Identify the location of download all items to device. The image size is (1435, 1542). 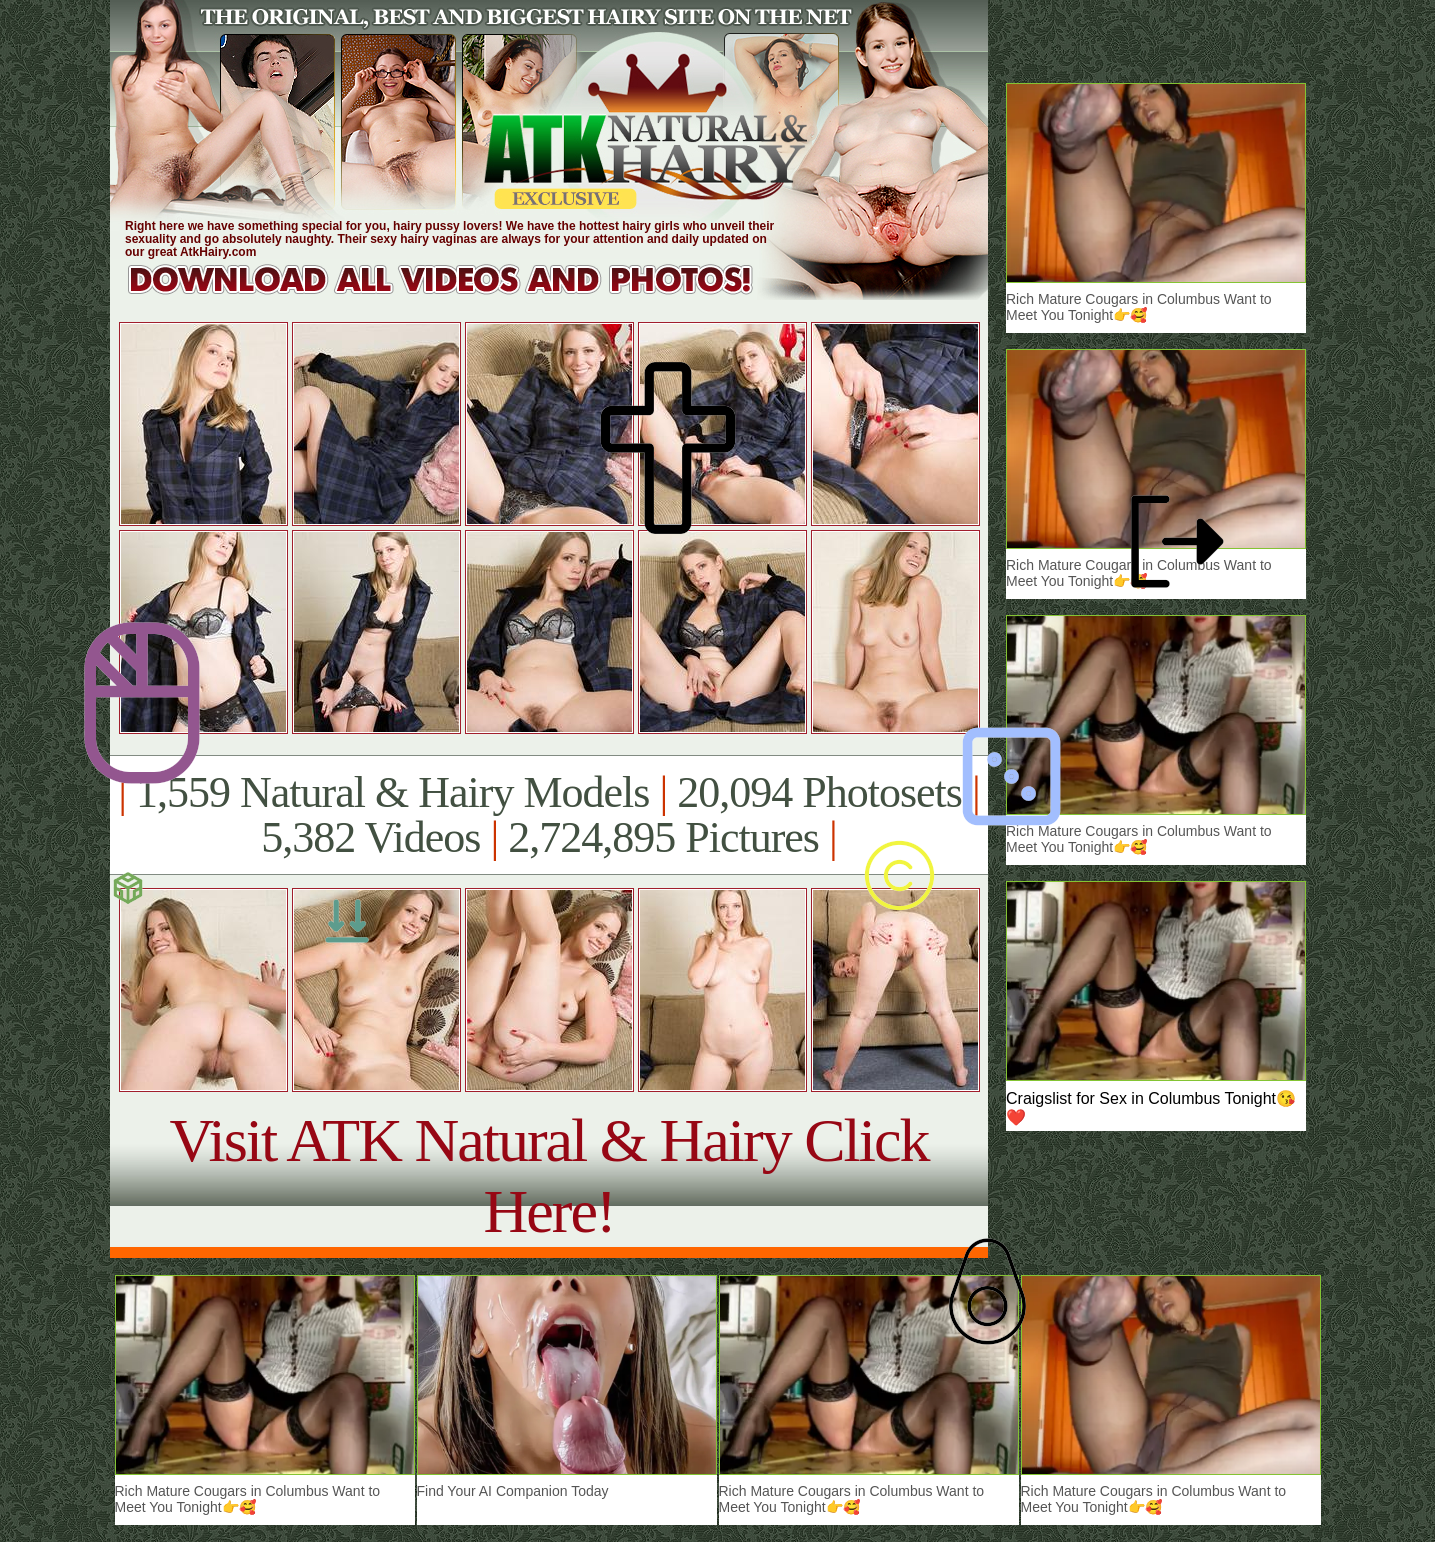
(347, 921).